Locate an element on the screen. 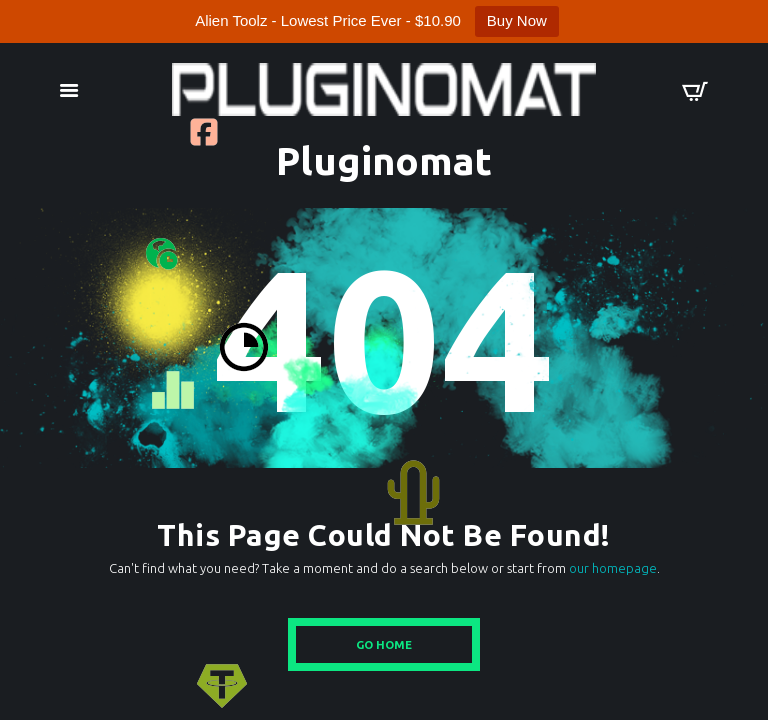 The width and height of the screenshot is (768, 720). tether (USDT) cryptocurrency logo is located at coordinates (222, 686).